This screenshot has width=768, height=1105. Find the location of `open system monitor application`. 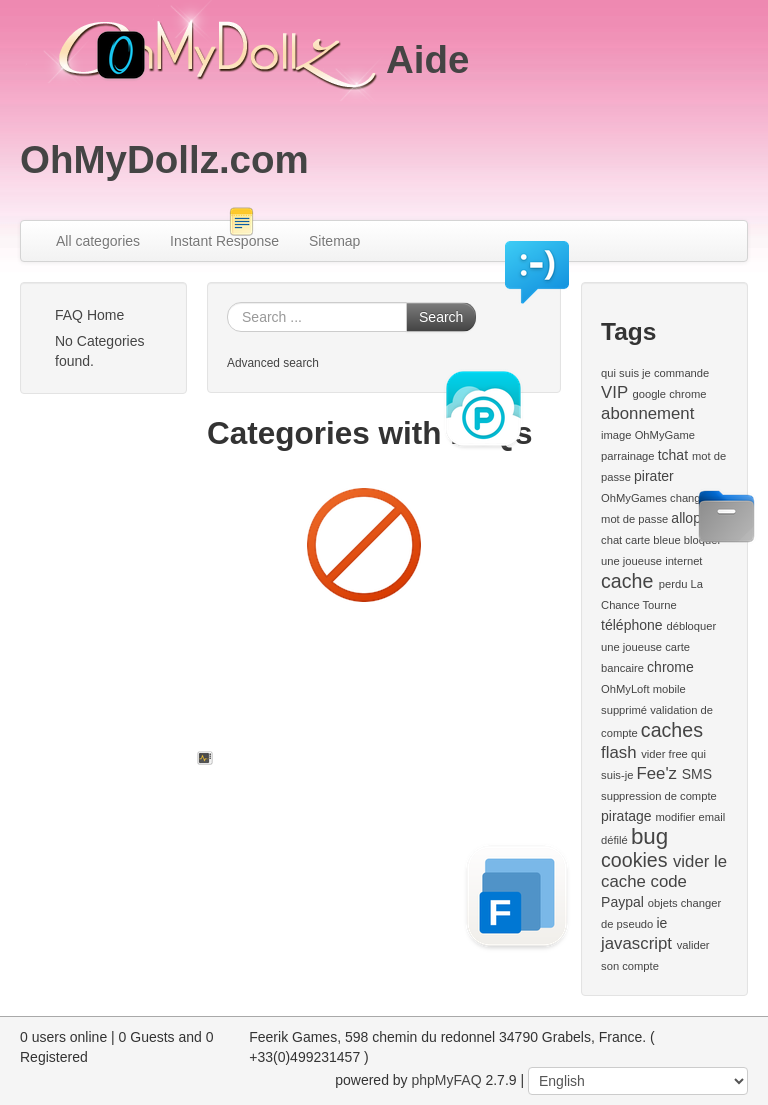

open system monitor application is located at coordinates (205, 758).